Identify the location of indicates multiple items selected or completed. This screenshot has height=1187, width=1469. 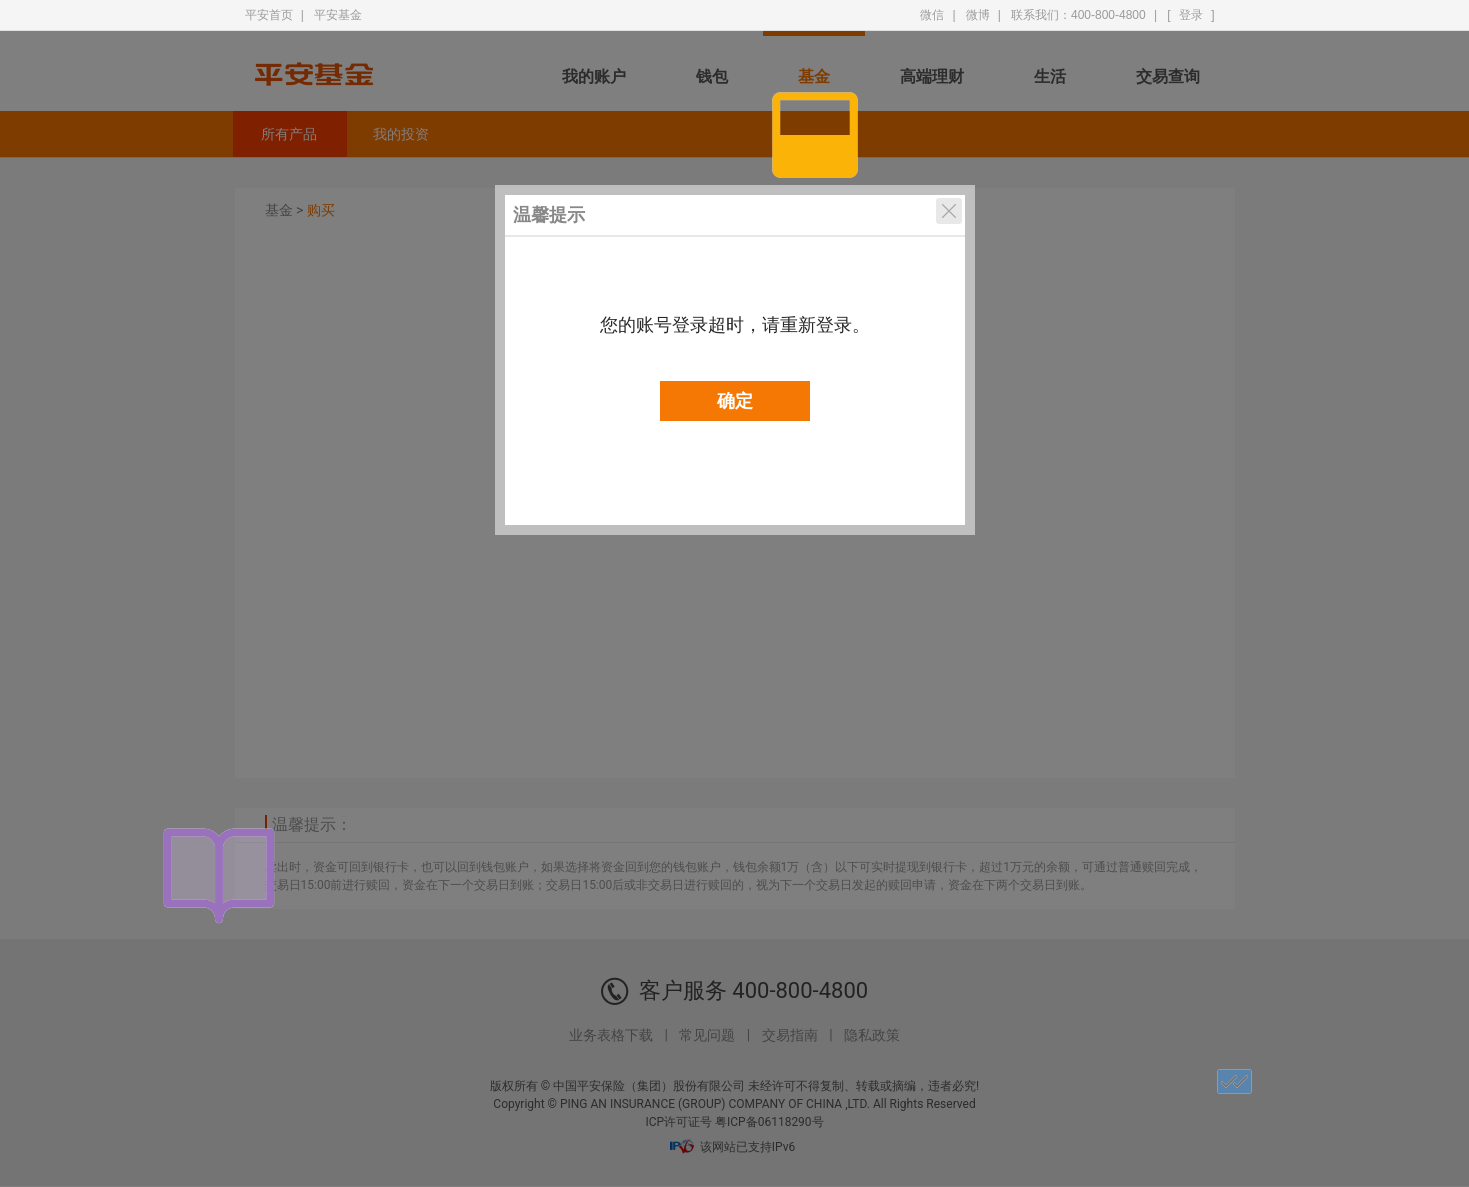
(1234, 1081).